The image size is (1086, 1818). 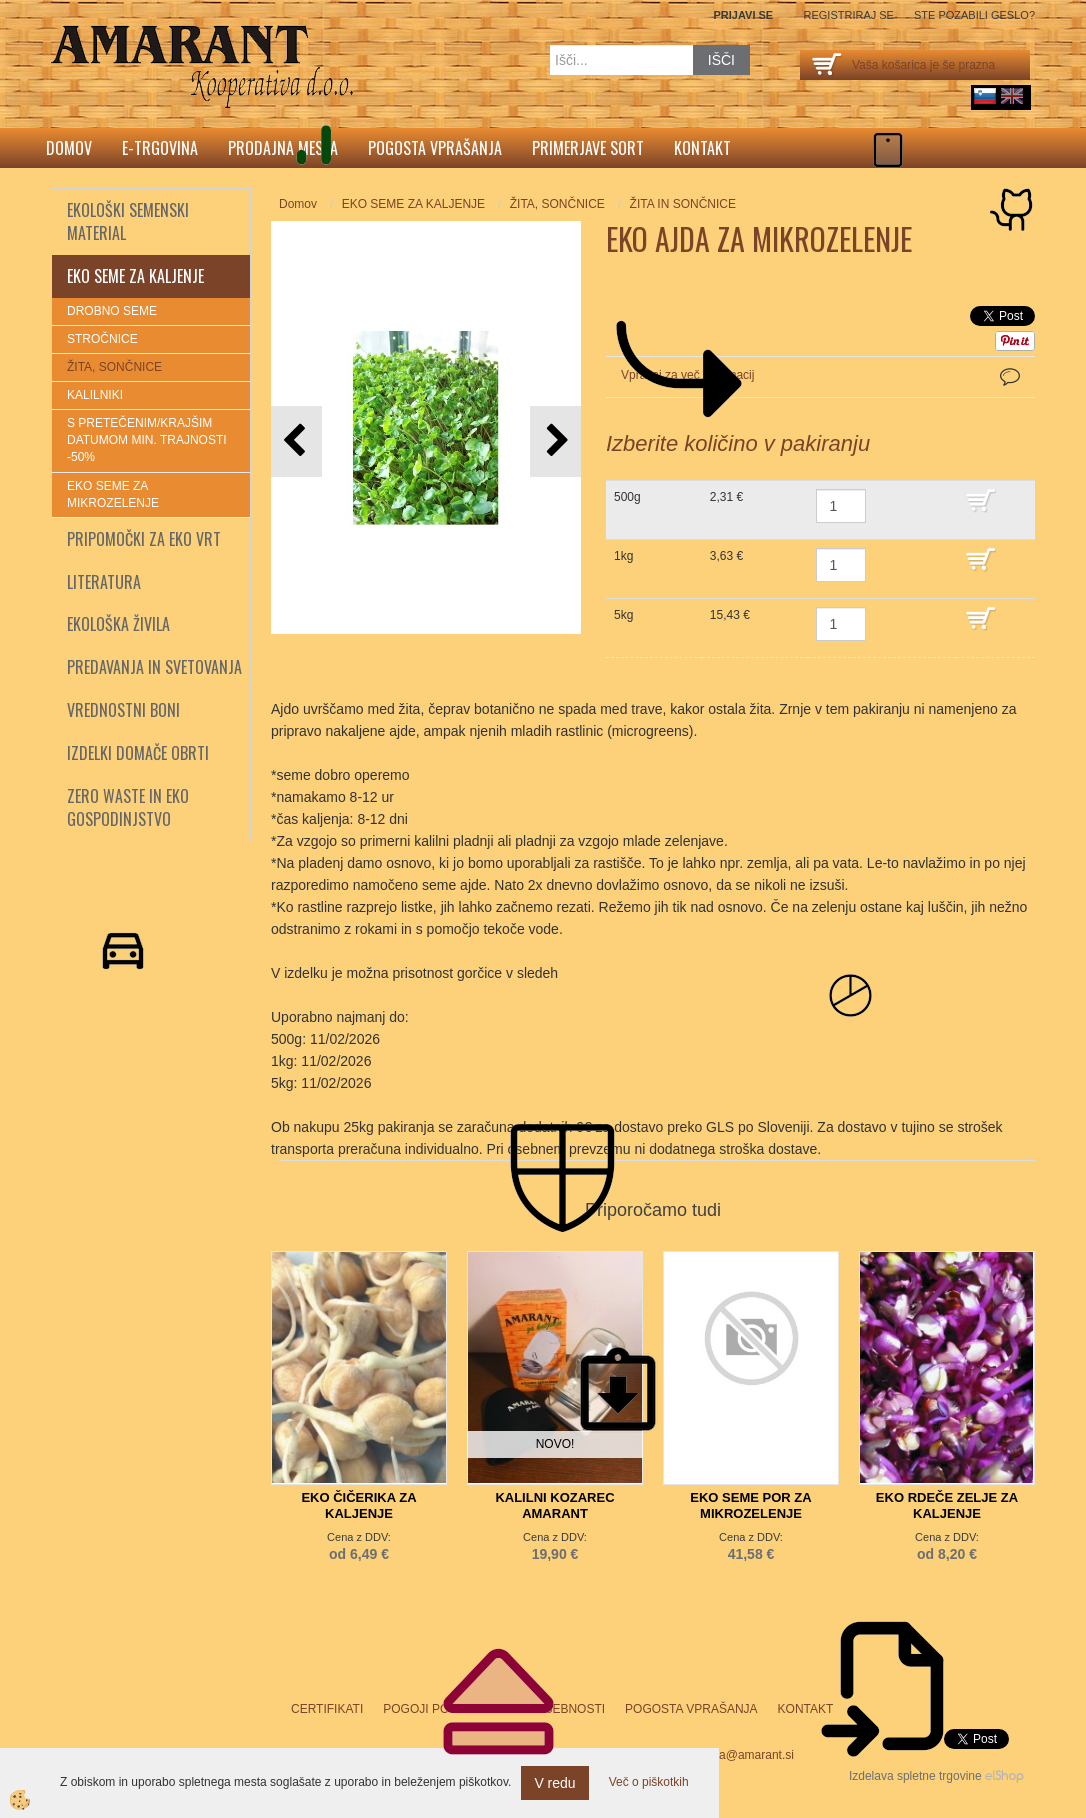 What do you see at coordinates (562, 1171) in the screenshot?
I see `view security or protection settings` at bounding box center [562, 1171].